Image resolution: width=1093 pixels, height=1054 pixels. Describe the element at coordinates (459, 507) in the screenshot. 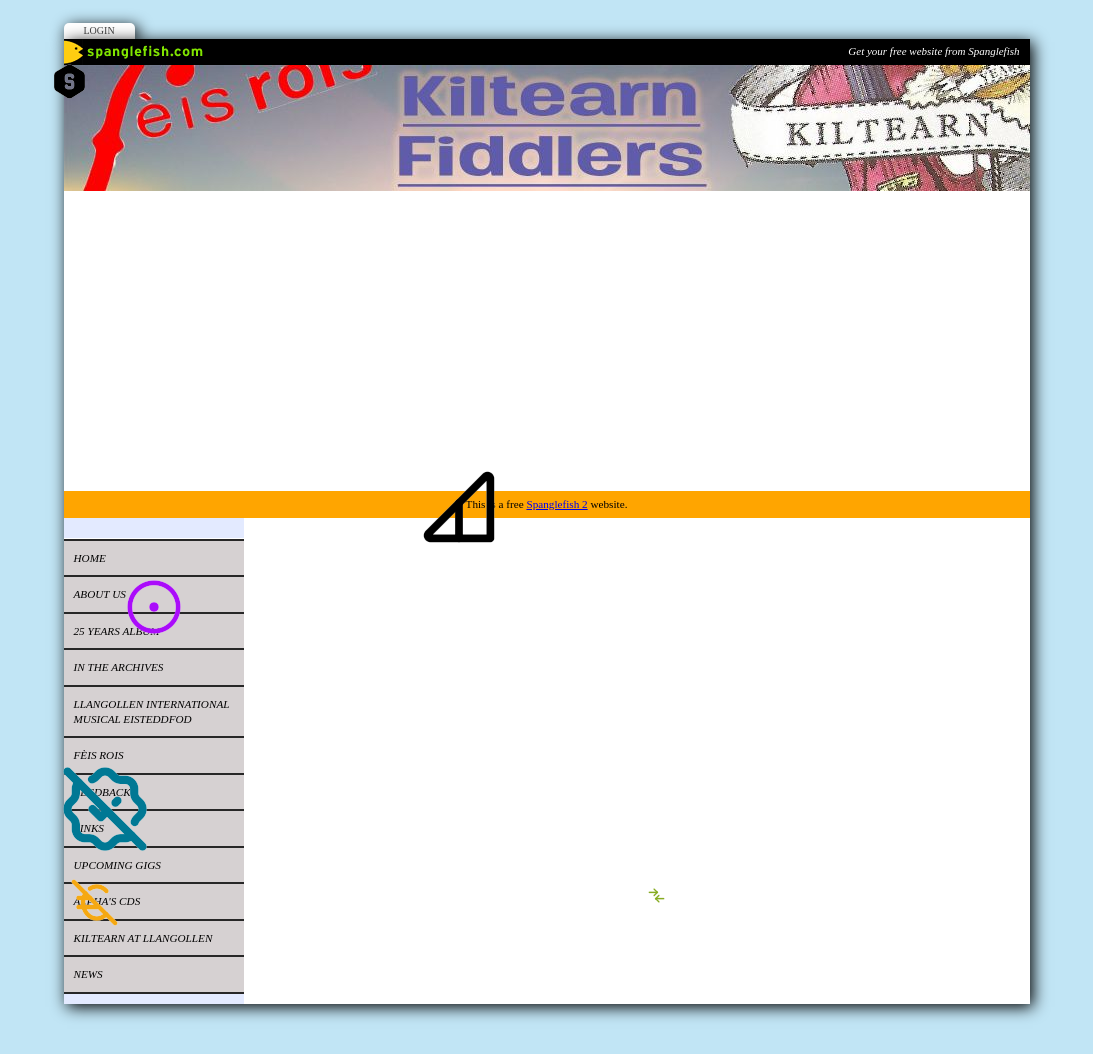

I see `indicates moderate cellular signal strength` at that location.